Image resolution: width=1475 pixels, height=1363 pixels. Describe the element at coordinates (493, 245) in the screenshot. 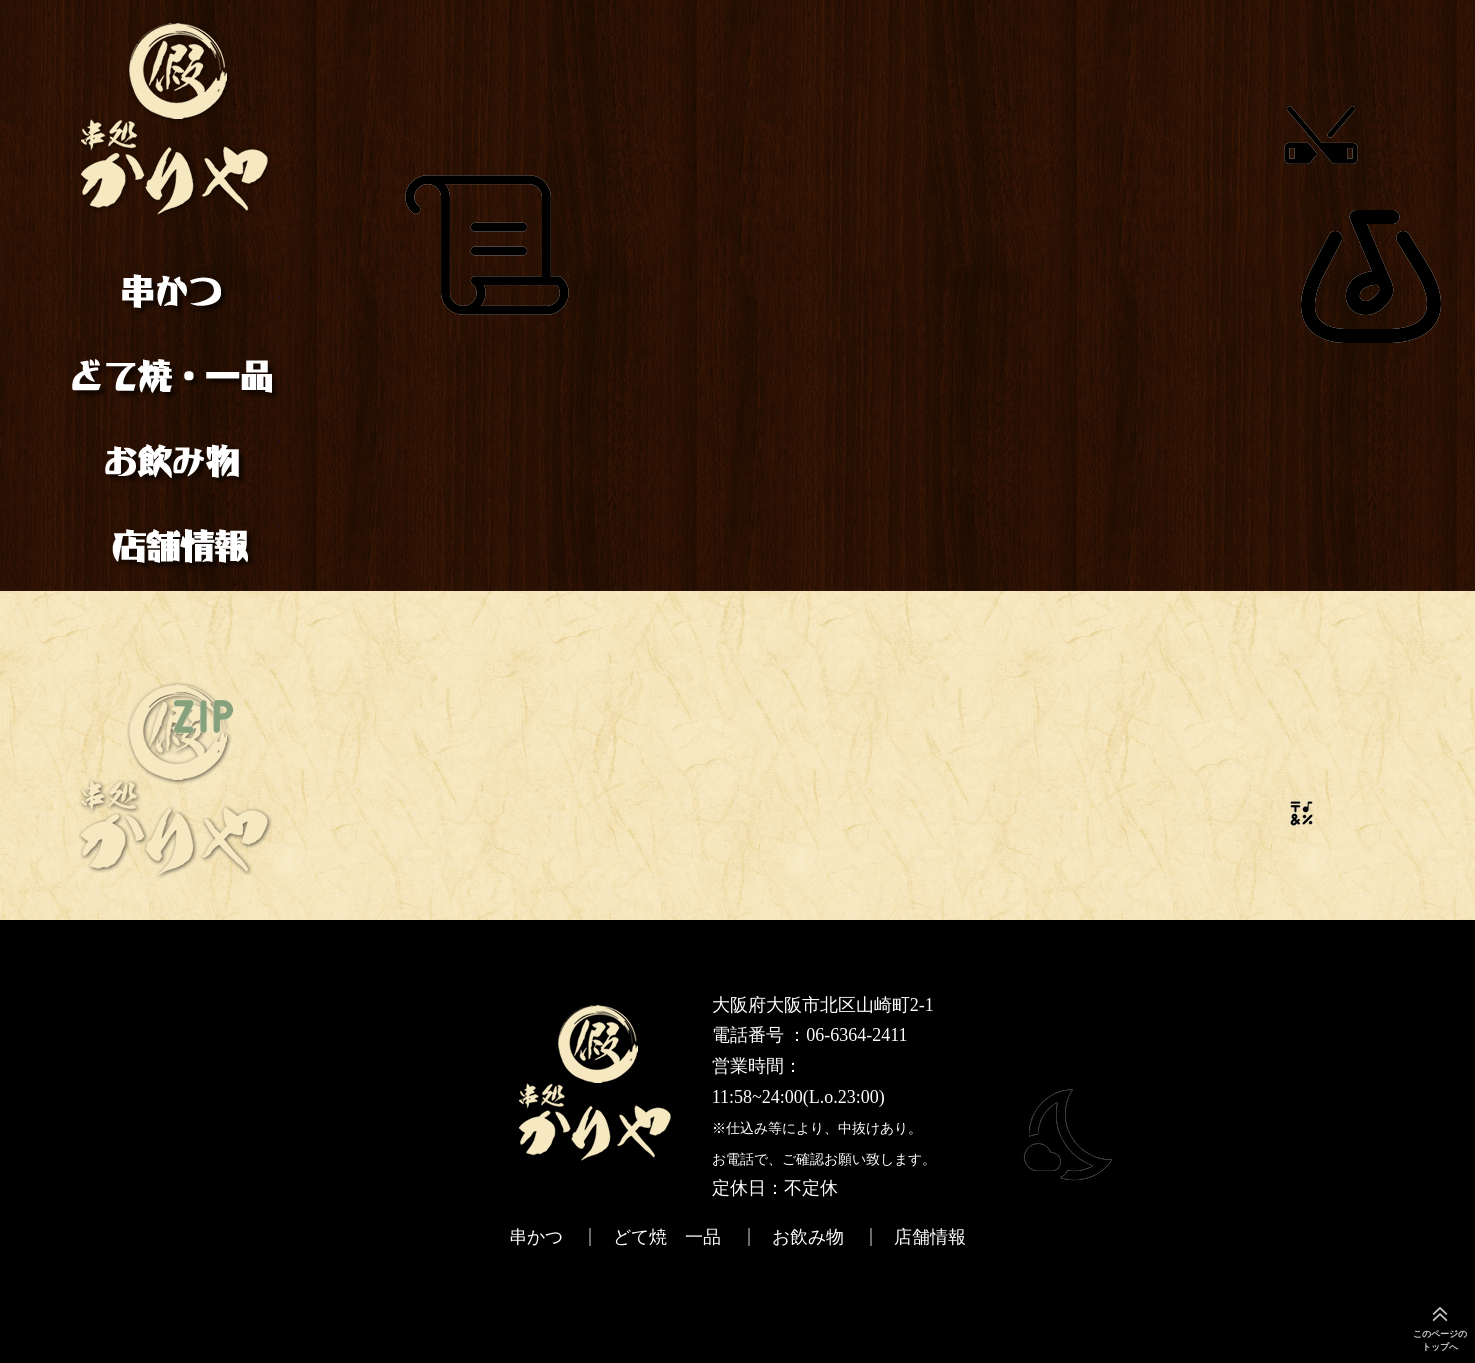

I see `view terms and conditions or legal documents` at that location.